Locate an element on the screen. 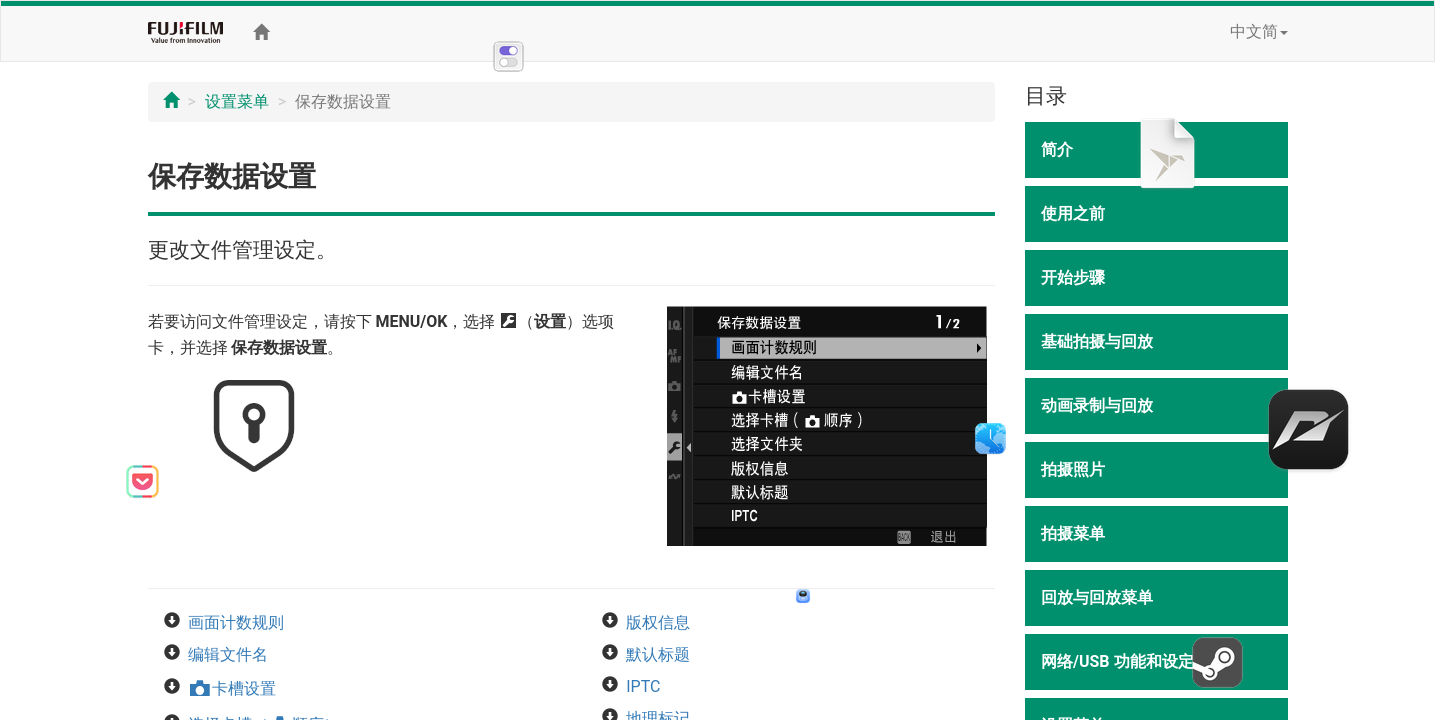 This screenshot has height=720, width=1435. access device security settings is located at coordinates (254, 426).